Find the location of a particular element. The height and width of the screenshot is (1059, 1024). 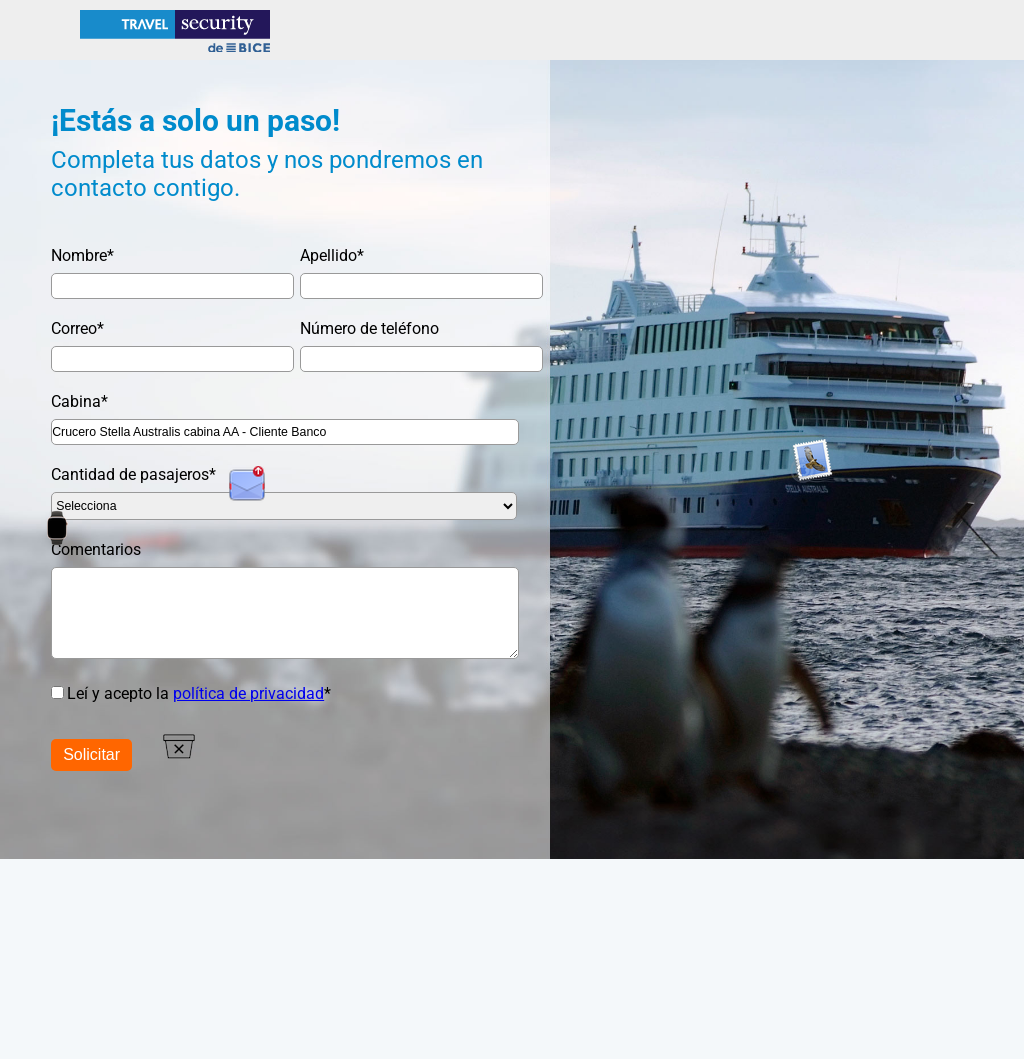

send an email message is located at coordinates (247, 485).